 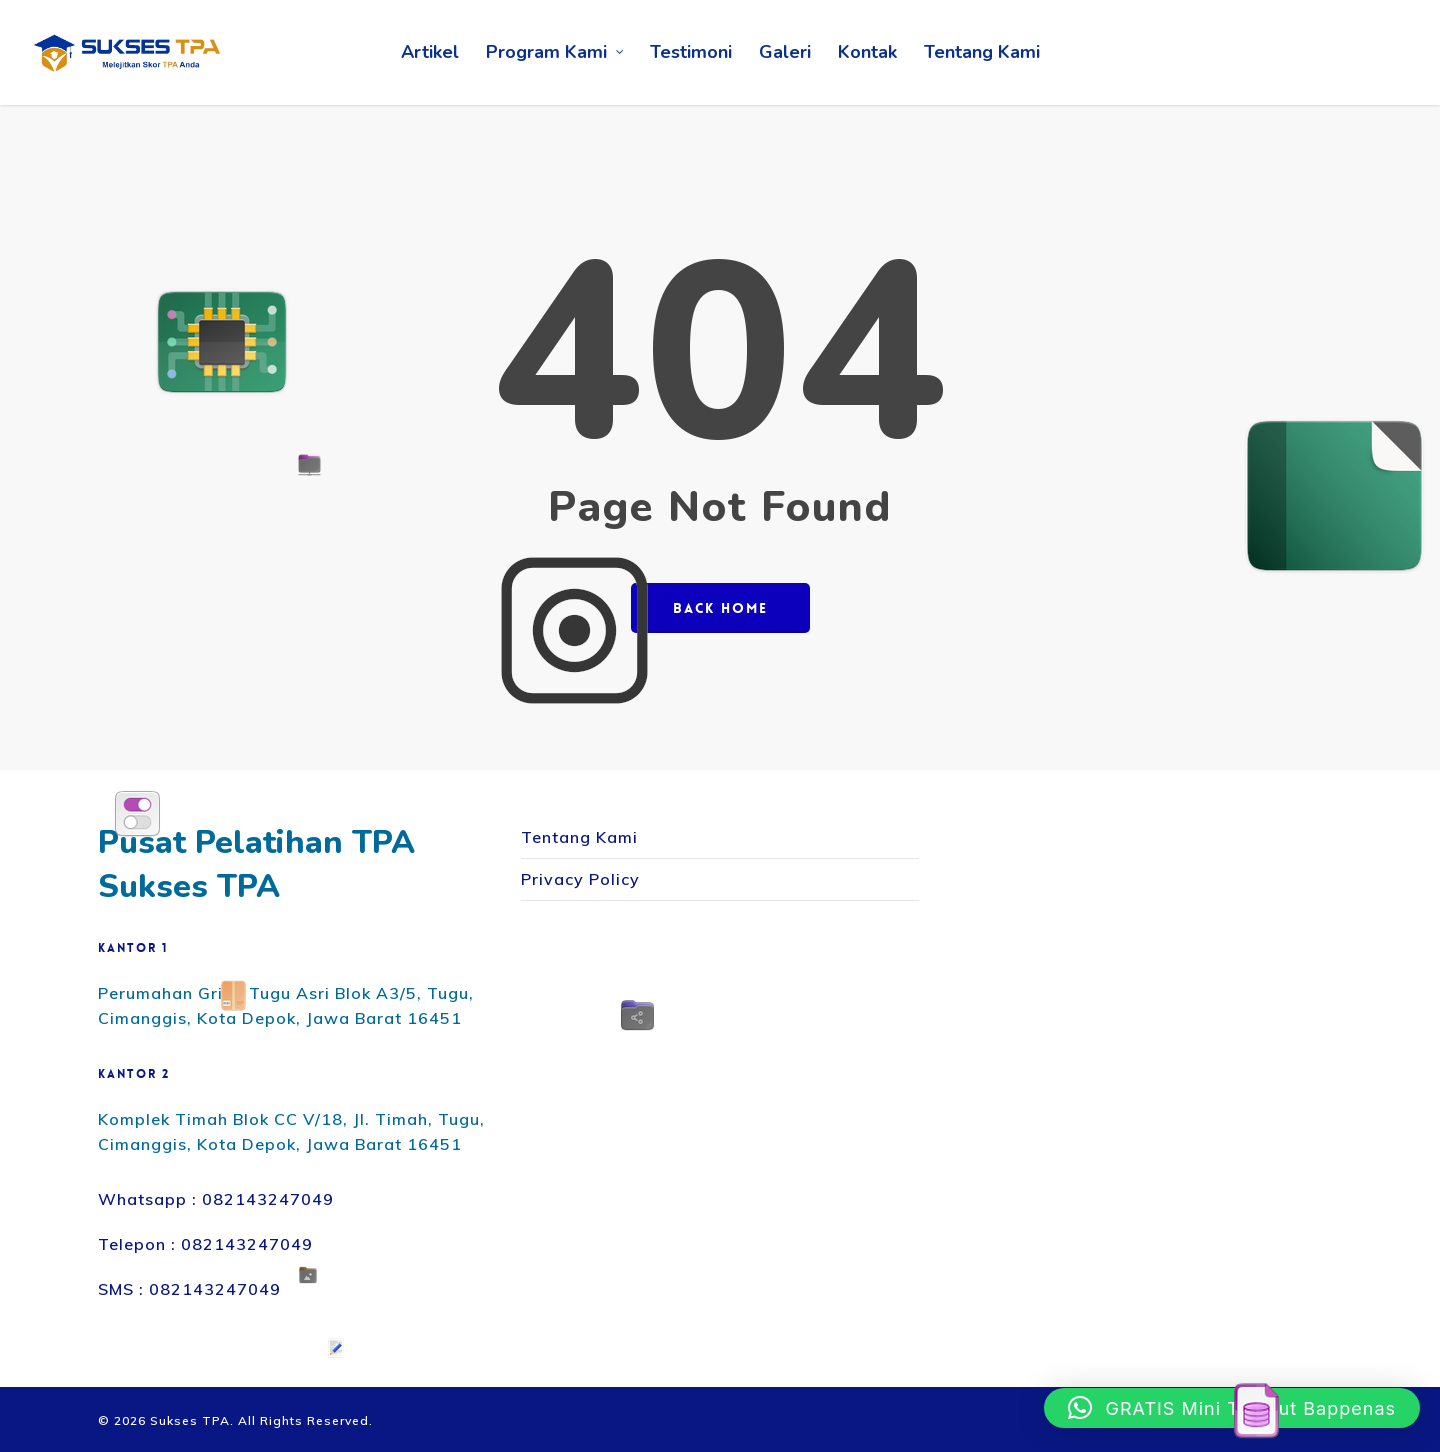 What do you see at coordinates (308, 1275) in the screenshot?
I see `open your pictures folder` at bounding box center [308, 1275].